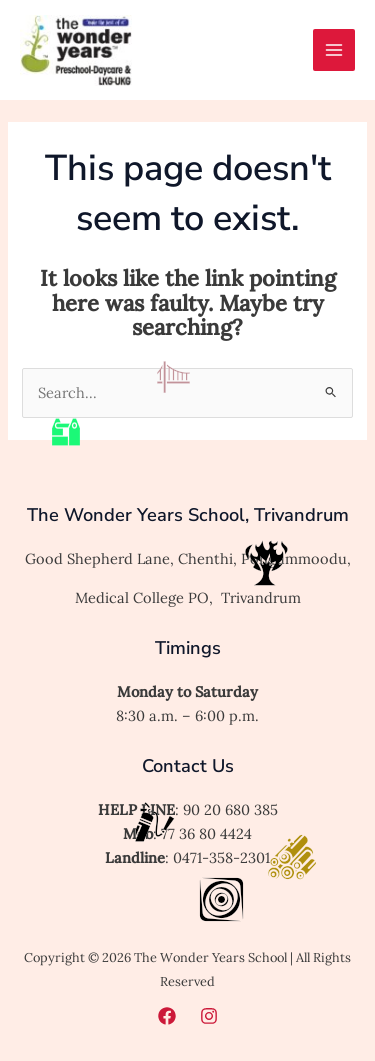 The image size is (375, 1061). What do you see at coordinates (66, 431) in the screenshot?
I see `access tools and utilities` at bounding box center [66, 431].